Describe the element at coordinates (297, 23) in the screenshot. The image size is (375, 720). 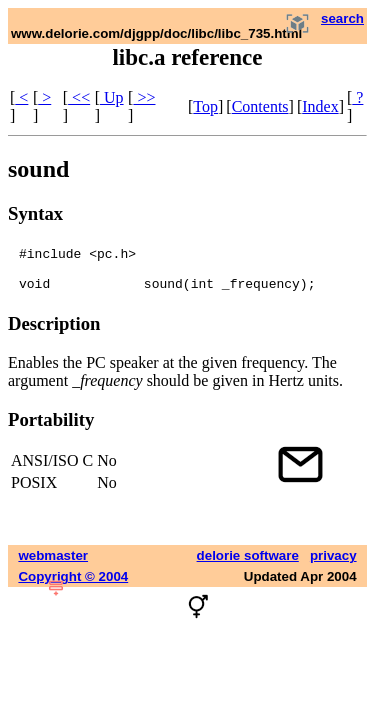
I see `scan or capture a 3D object` at that location.